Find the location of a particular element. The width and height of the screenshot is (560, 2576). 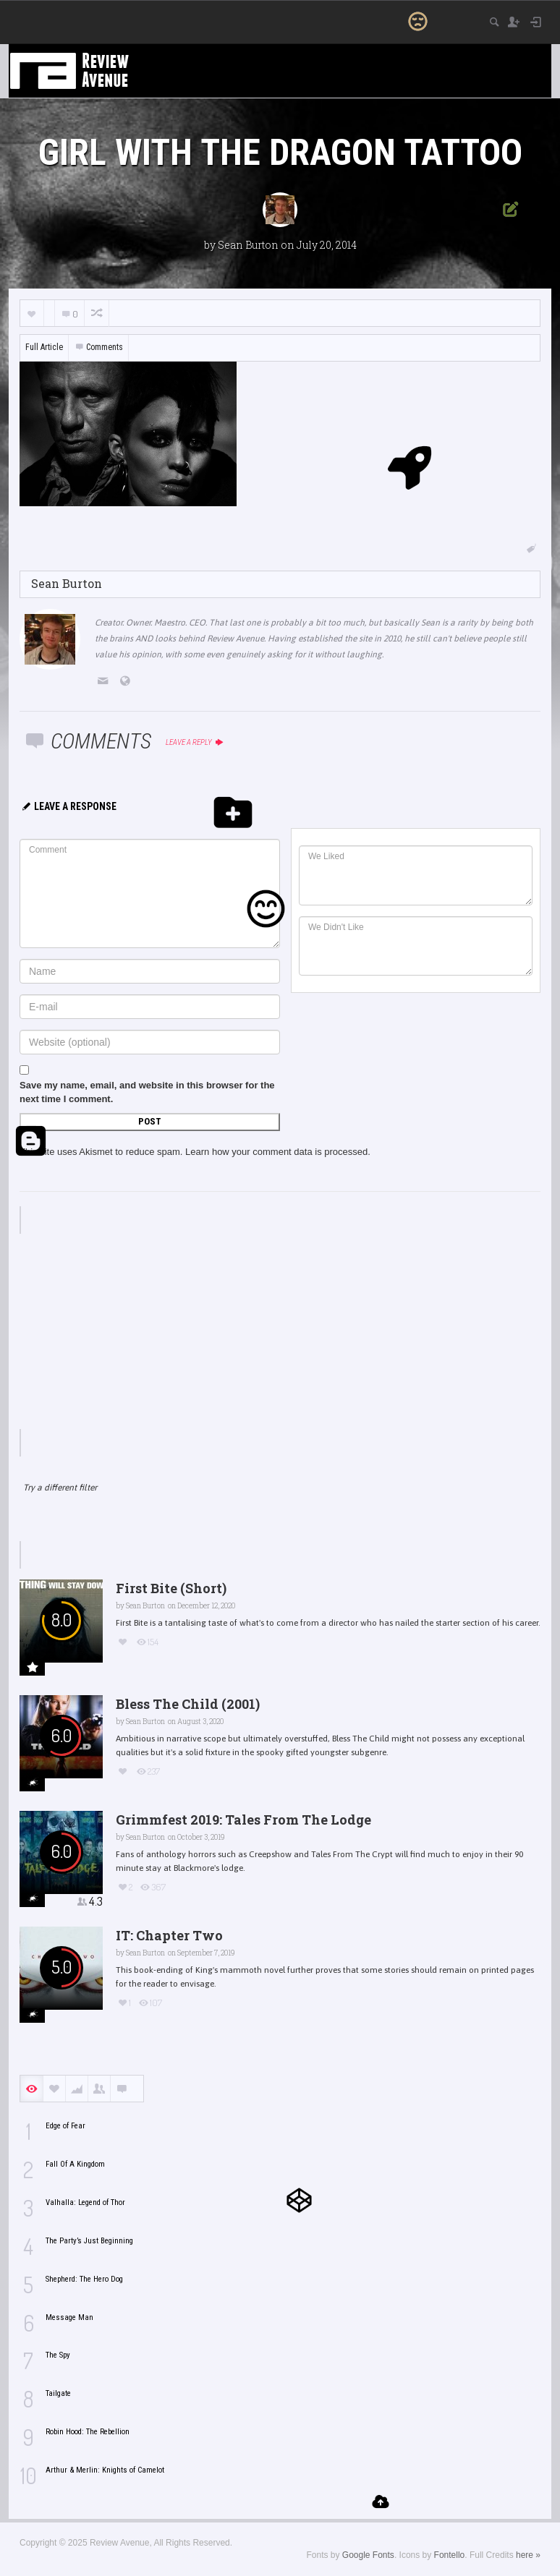

add a positive reaction or emoji is located at coordinates (266, 908).